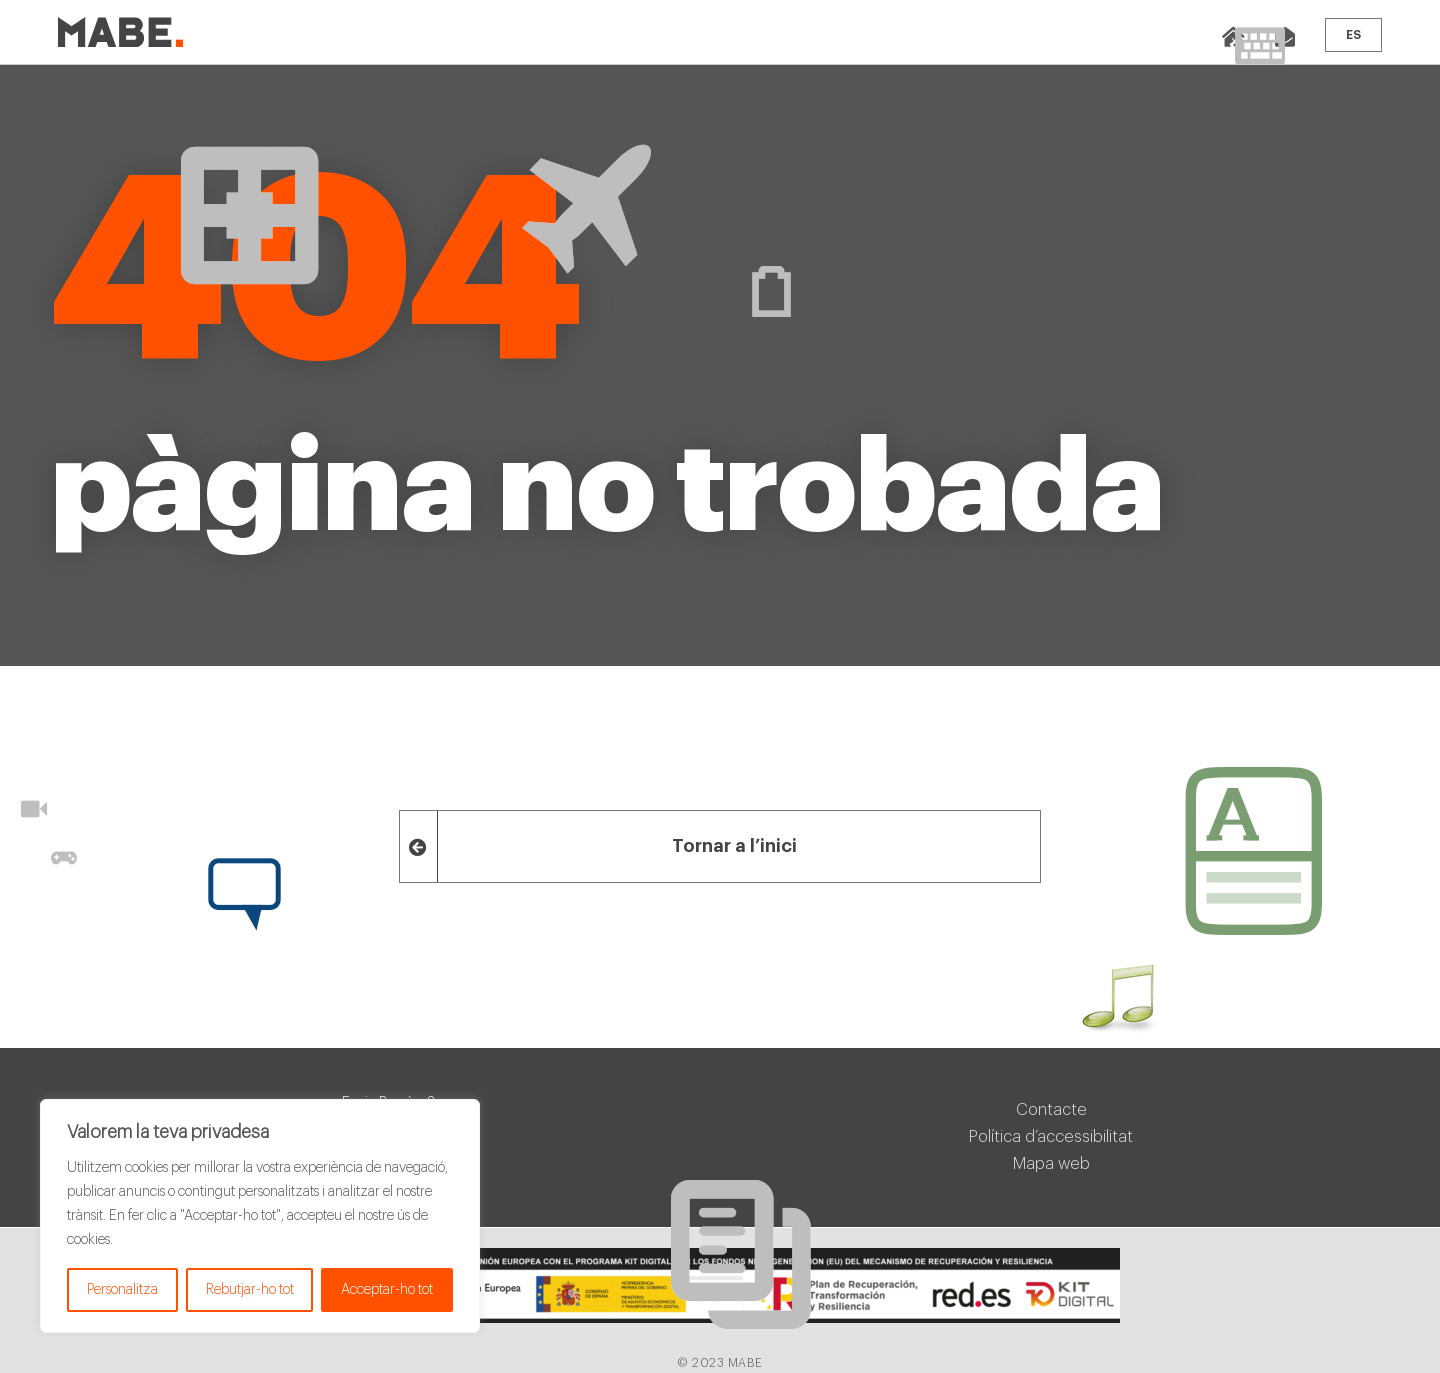  Describe the element at coordinates (1259, 851) in the screenshot. I see `scan a document or image` at that location.